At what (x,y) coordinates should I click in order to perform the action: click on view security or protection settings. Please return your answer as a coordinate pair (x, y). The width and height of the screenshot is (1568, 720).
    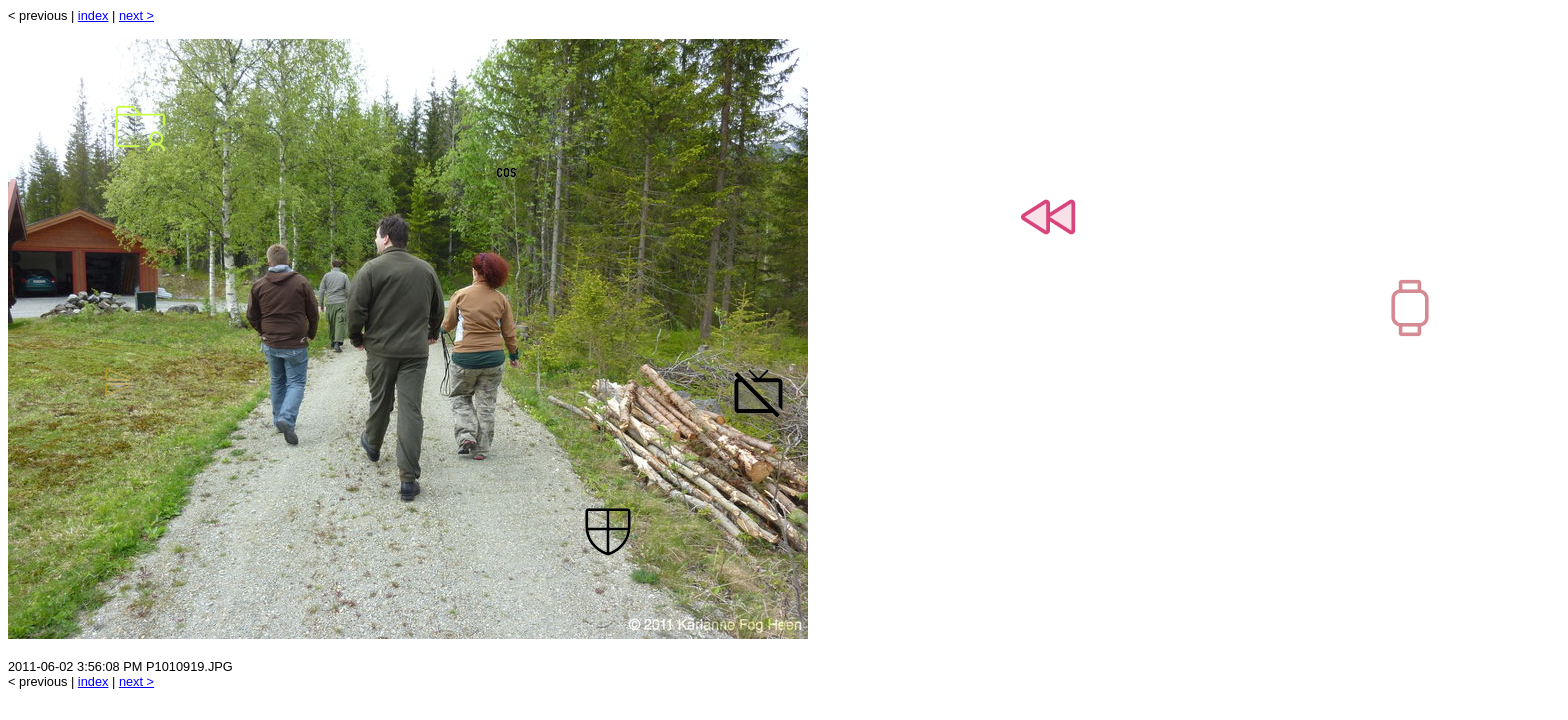
    Looking at the image, I should click on (608, 529).